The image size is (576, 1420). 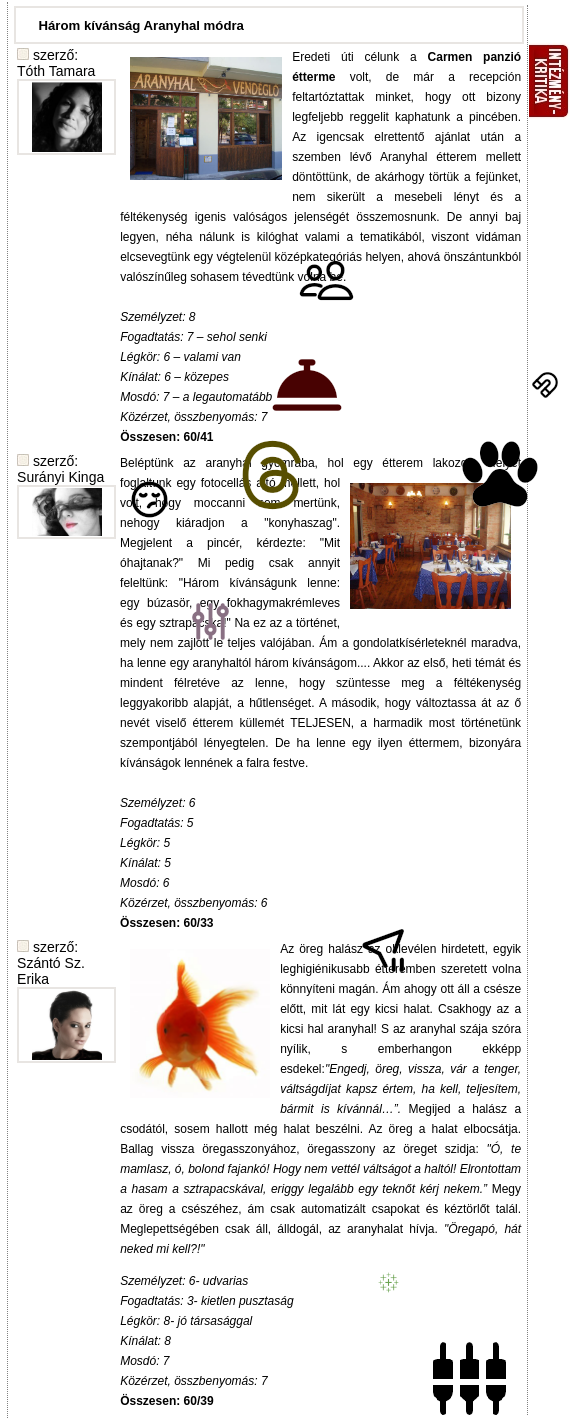 What do you see at coordinates (326, 280) in the screenshot?
I see `view contacts or friends list` at bounding box center [326, 280].